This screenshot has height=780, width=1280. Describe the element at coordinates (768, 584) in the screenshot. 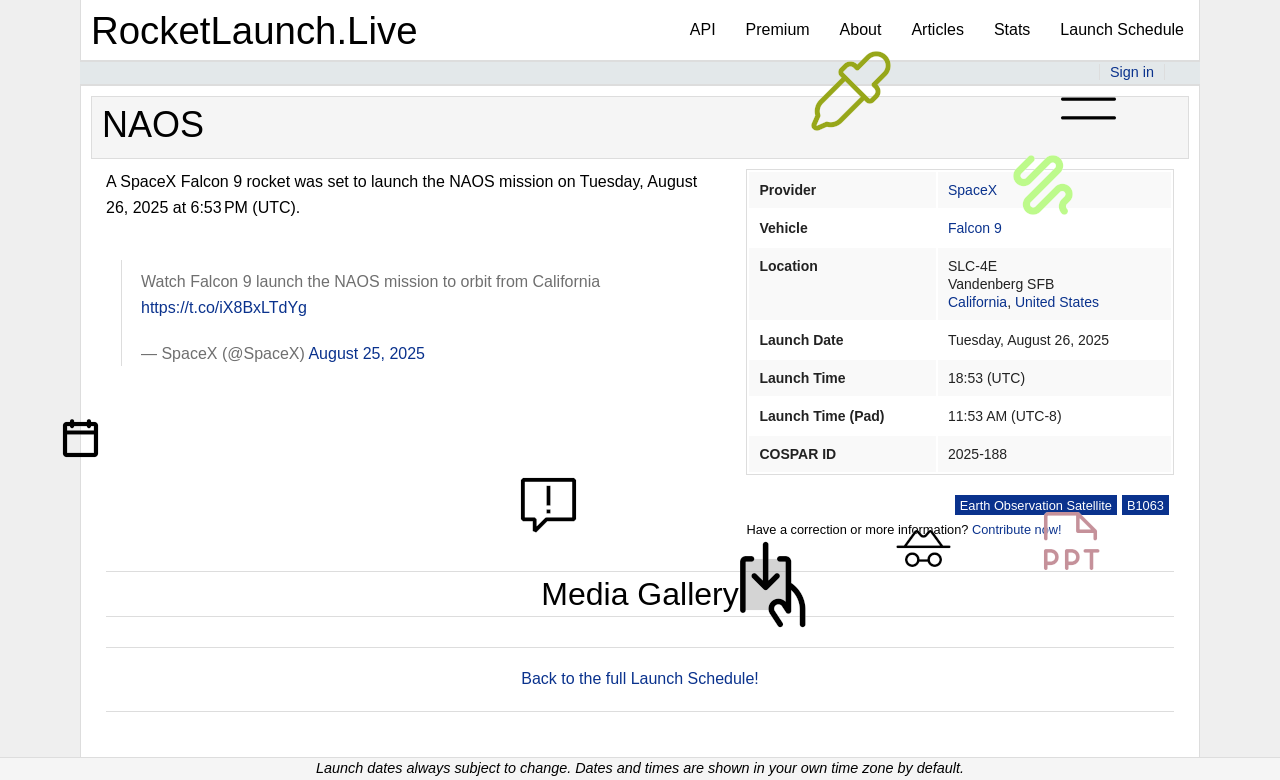

I see `withdraw cash or funds` at that location.